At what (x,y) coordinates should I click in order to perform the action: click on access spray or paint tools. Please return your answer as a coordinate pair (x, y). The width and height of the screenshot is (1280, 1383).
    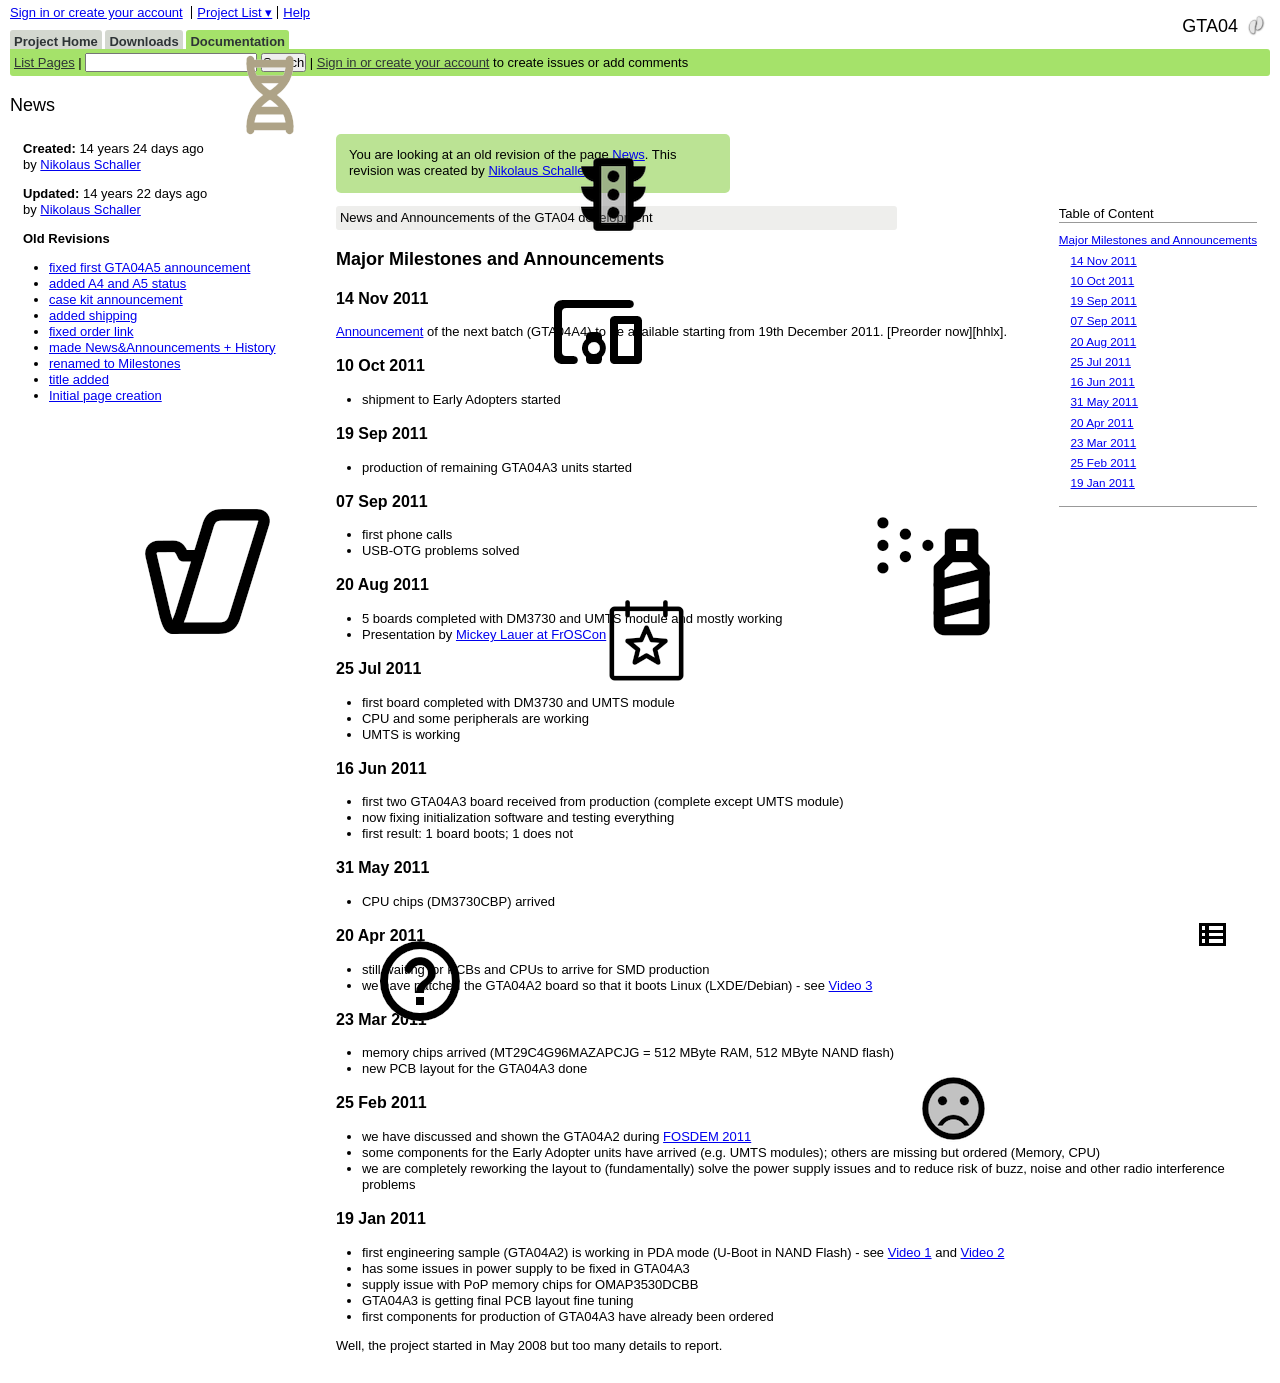
    Looking at the image, I should click on (933, 573).